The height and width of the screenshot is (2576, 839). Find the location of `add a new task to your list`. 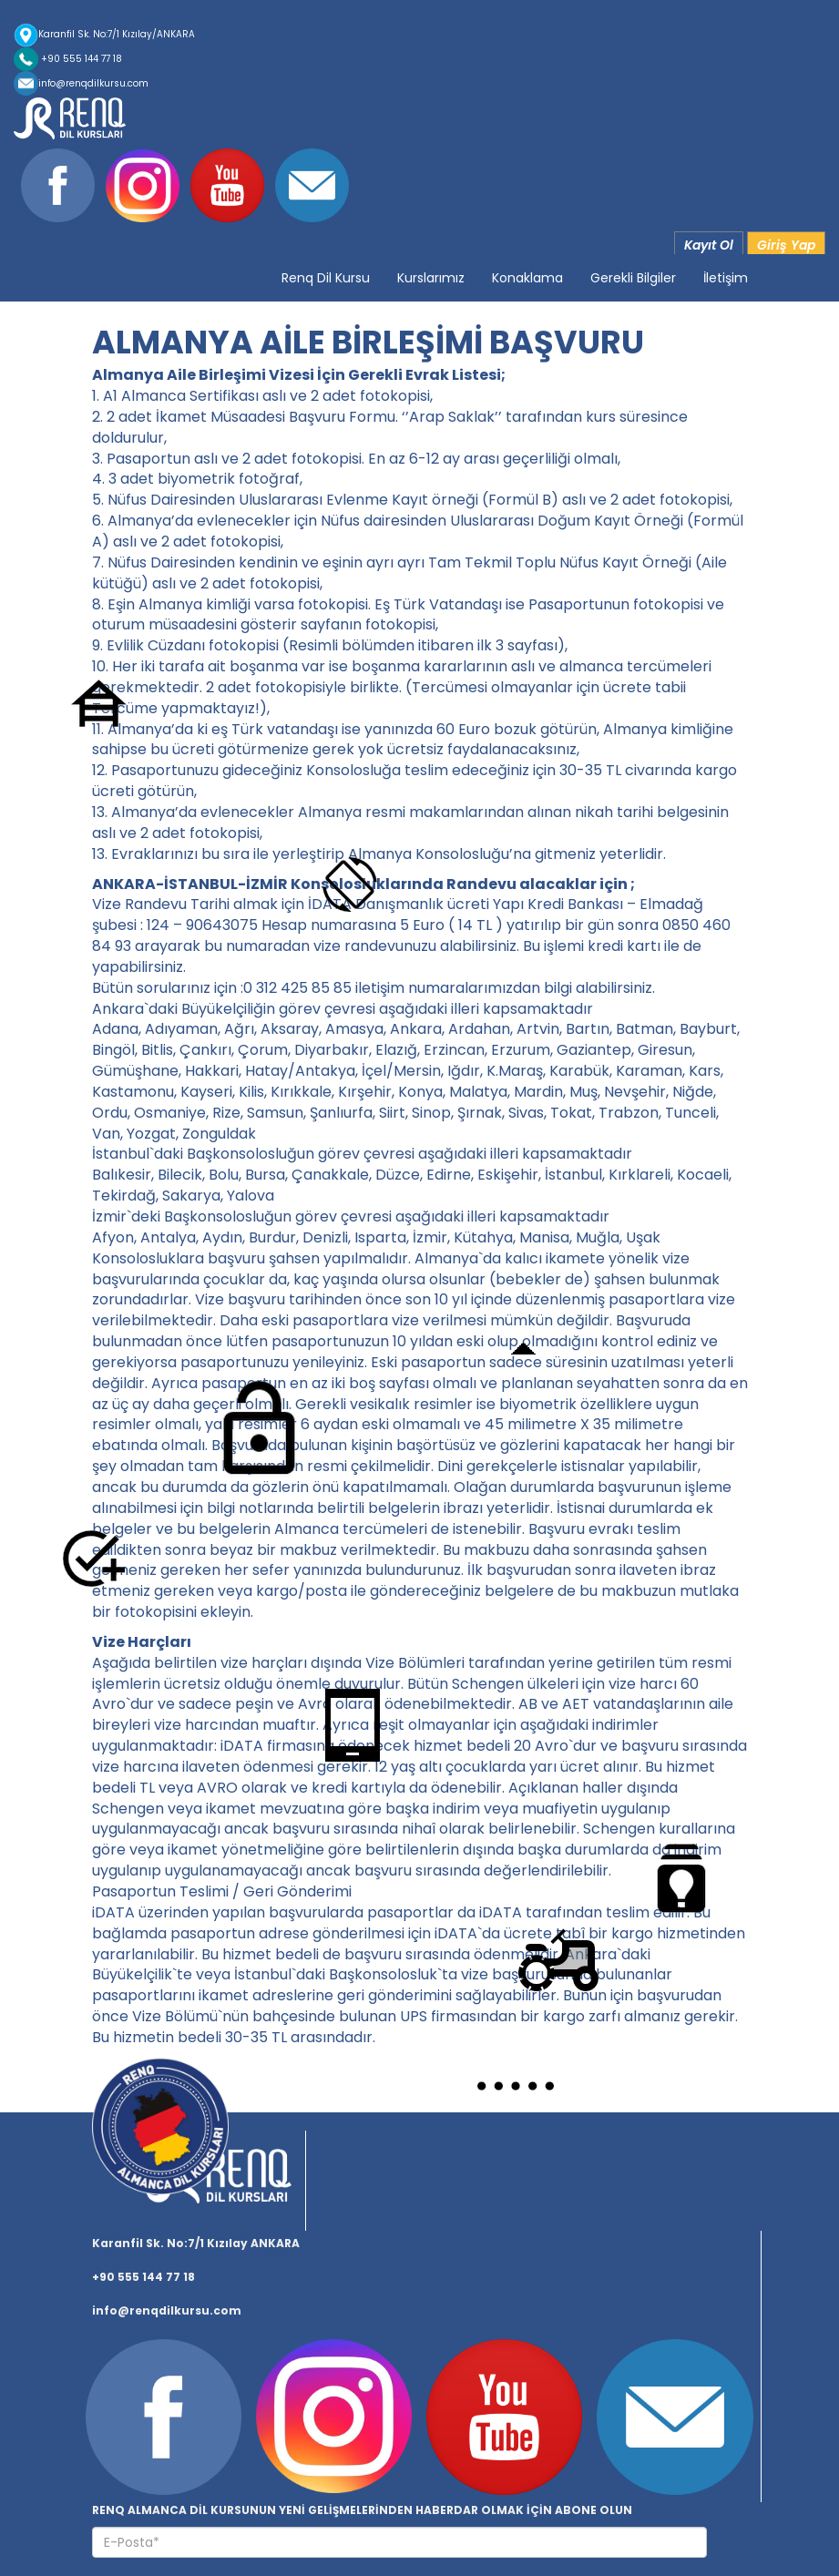

add a new task to your list is located at coordinates (91, 1559).